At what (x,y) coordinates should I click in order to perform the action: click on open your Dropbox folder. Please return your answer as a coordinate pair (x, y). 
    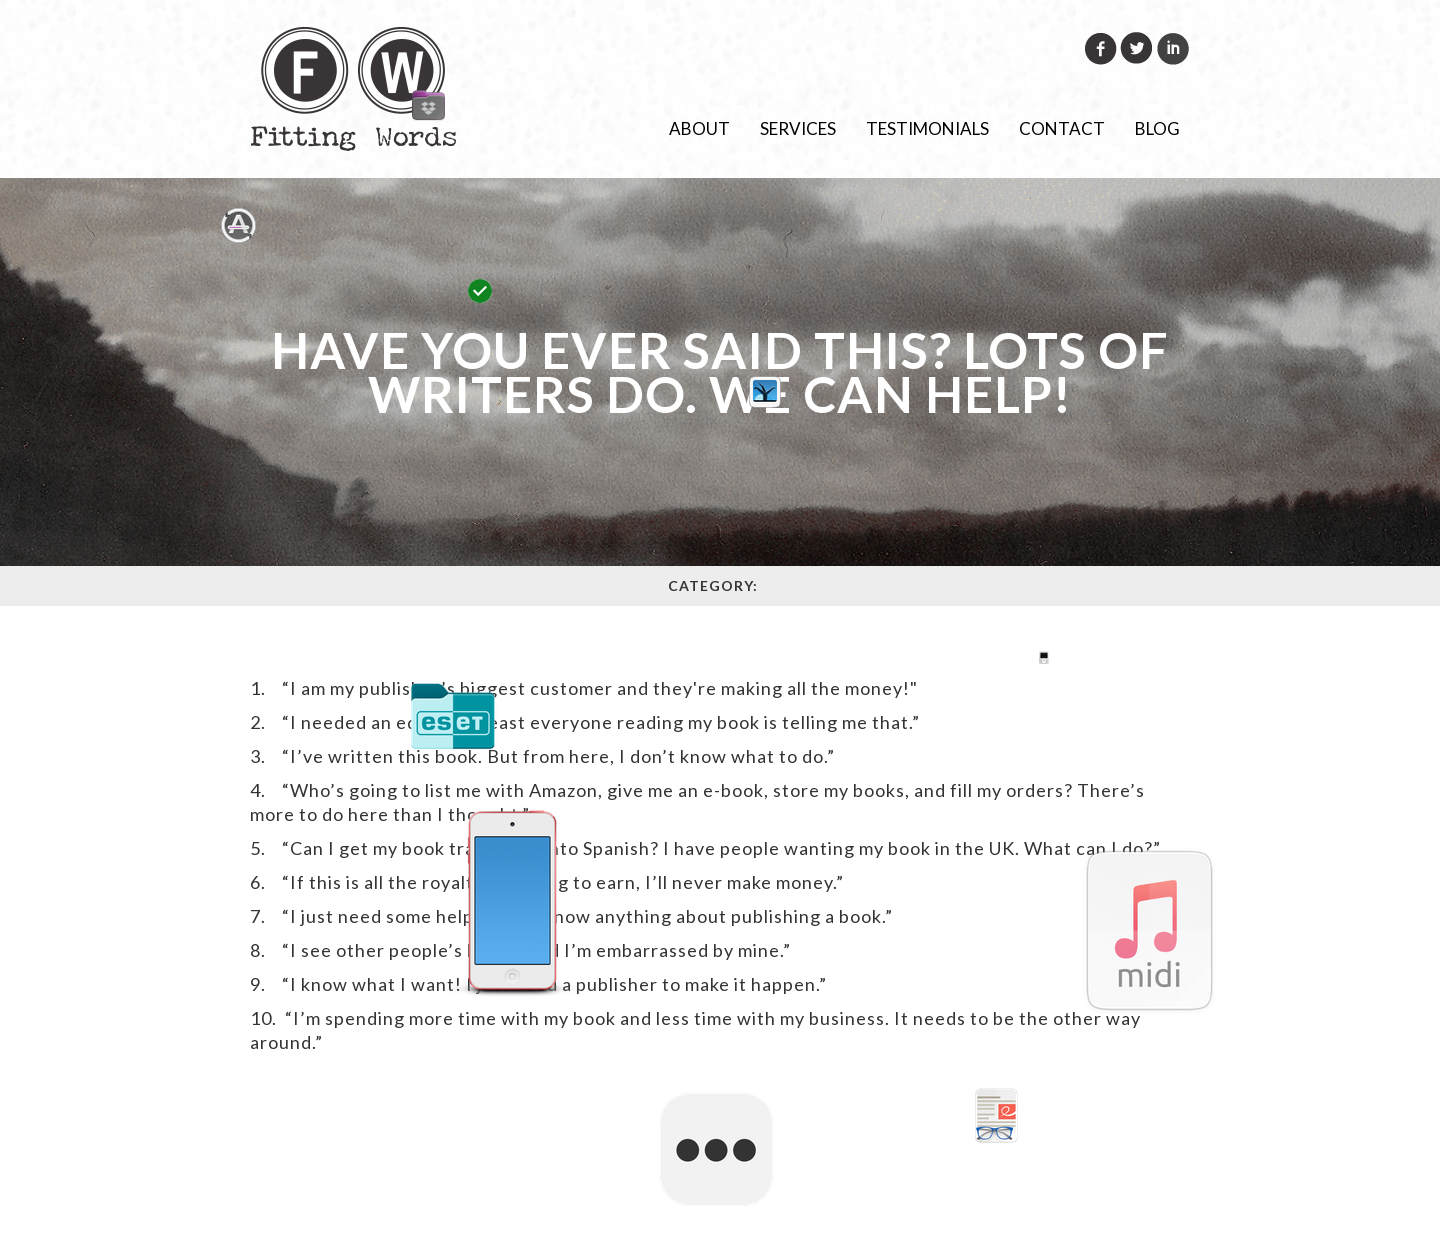
    Looking at the image, I should click on (428, 104).